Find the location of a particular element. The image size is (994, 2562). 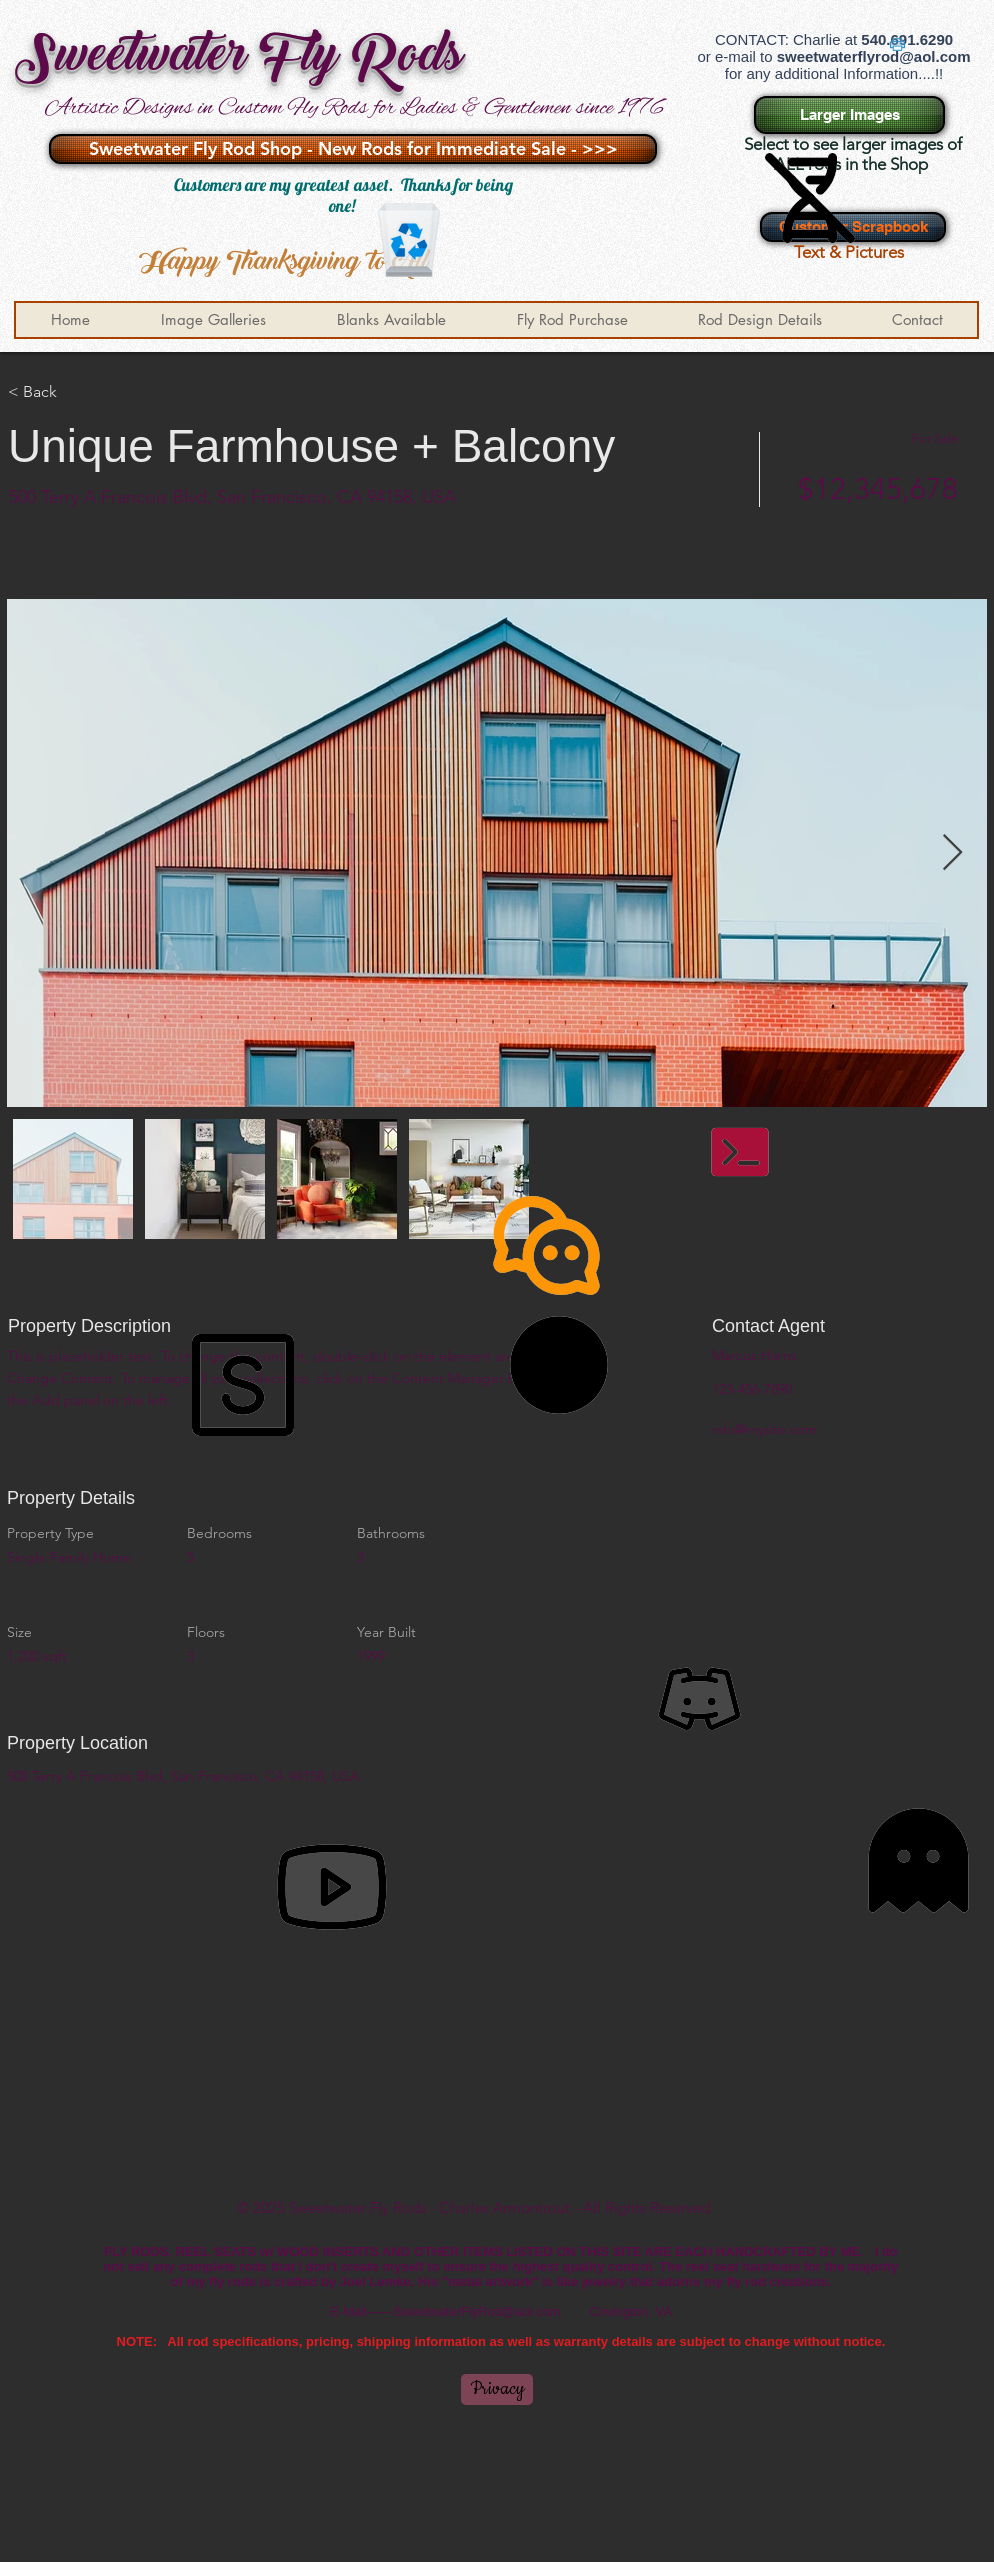

link to Stripe payment services is located at coordinates (243, 1385).